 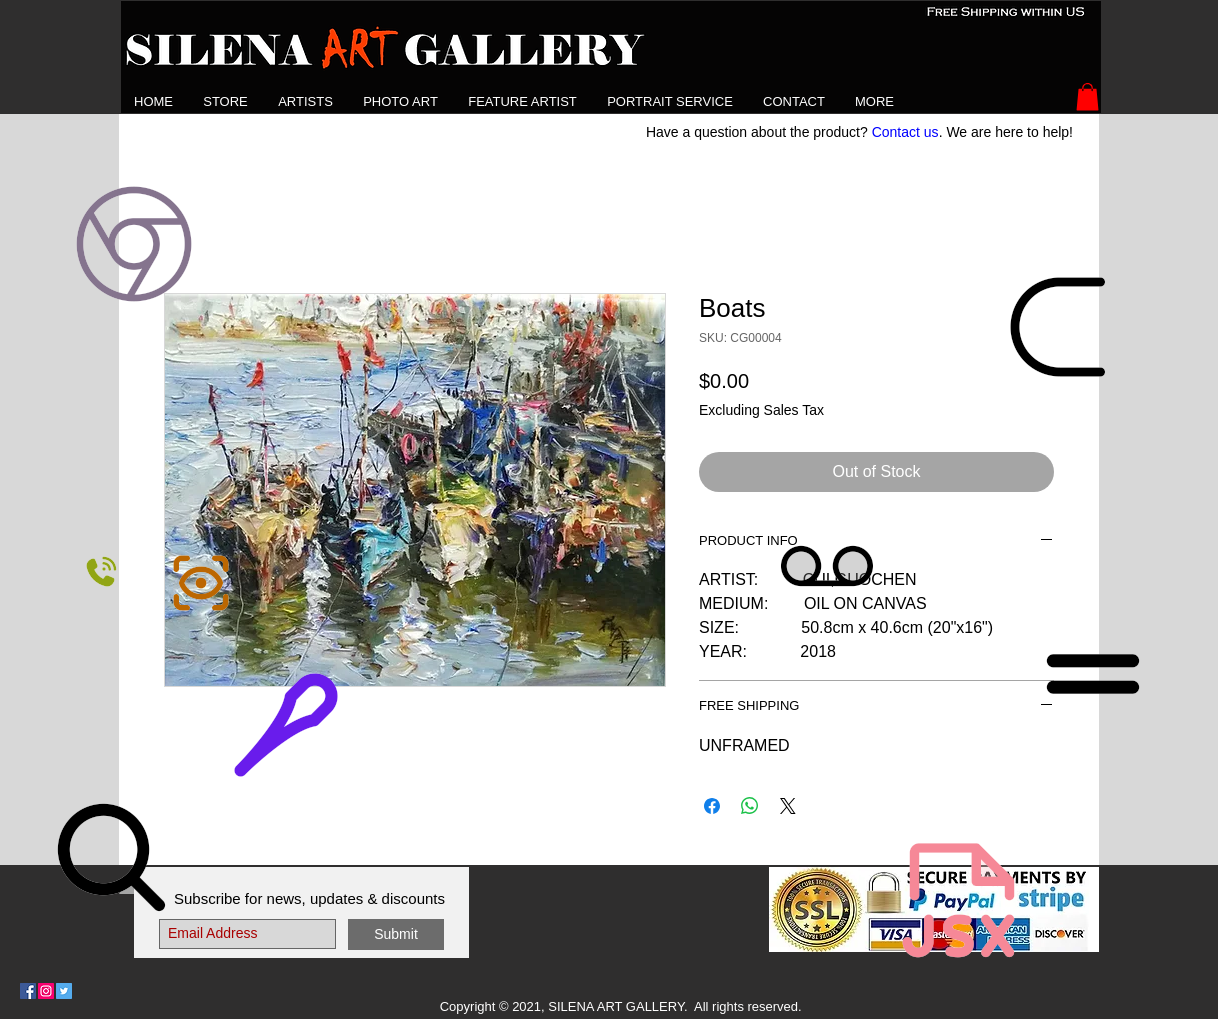 What do you see at coordinates (201, 583) in the screenshot?
I see `scan with eye tracking or face recognition` at bounding box center [201, 583].